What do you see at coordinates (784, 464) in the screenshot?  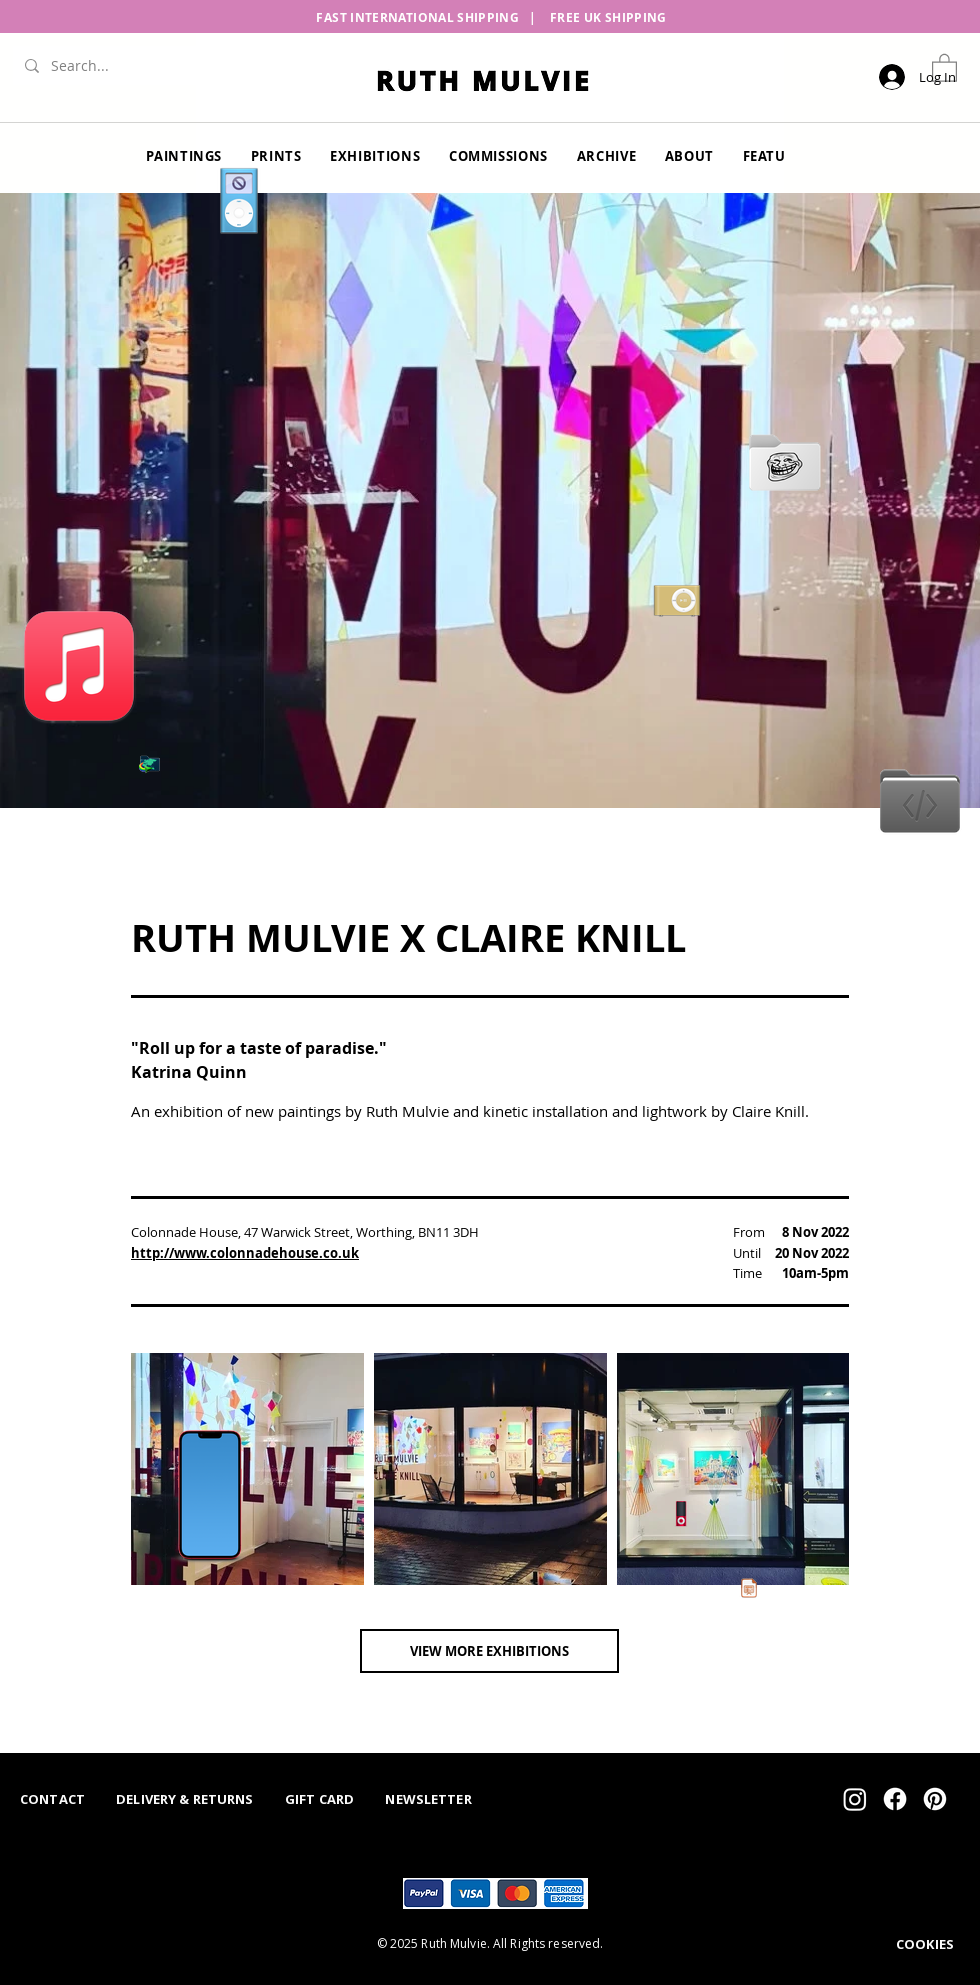 I see `open your meme collection folder` at bounding box center [784, 464].